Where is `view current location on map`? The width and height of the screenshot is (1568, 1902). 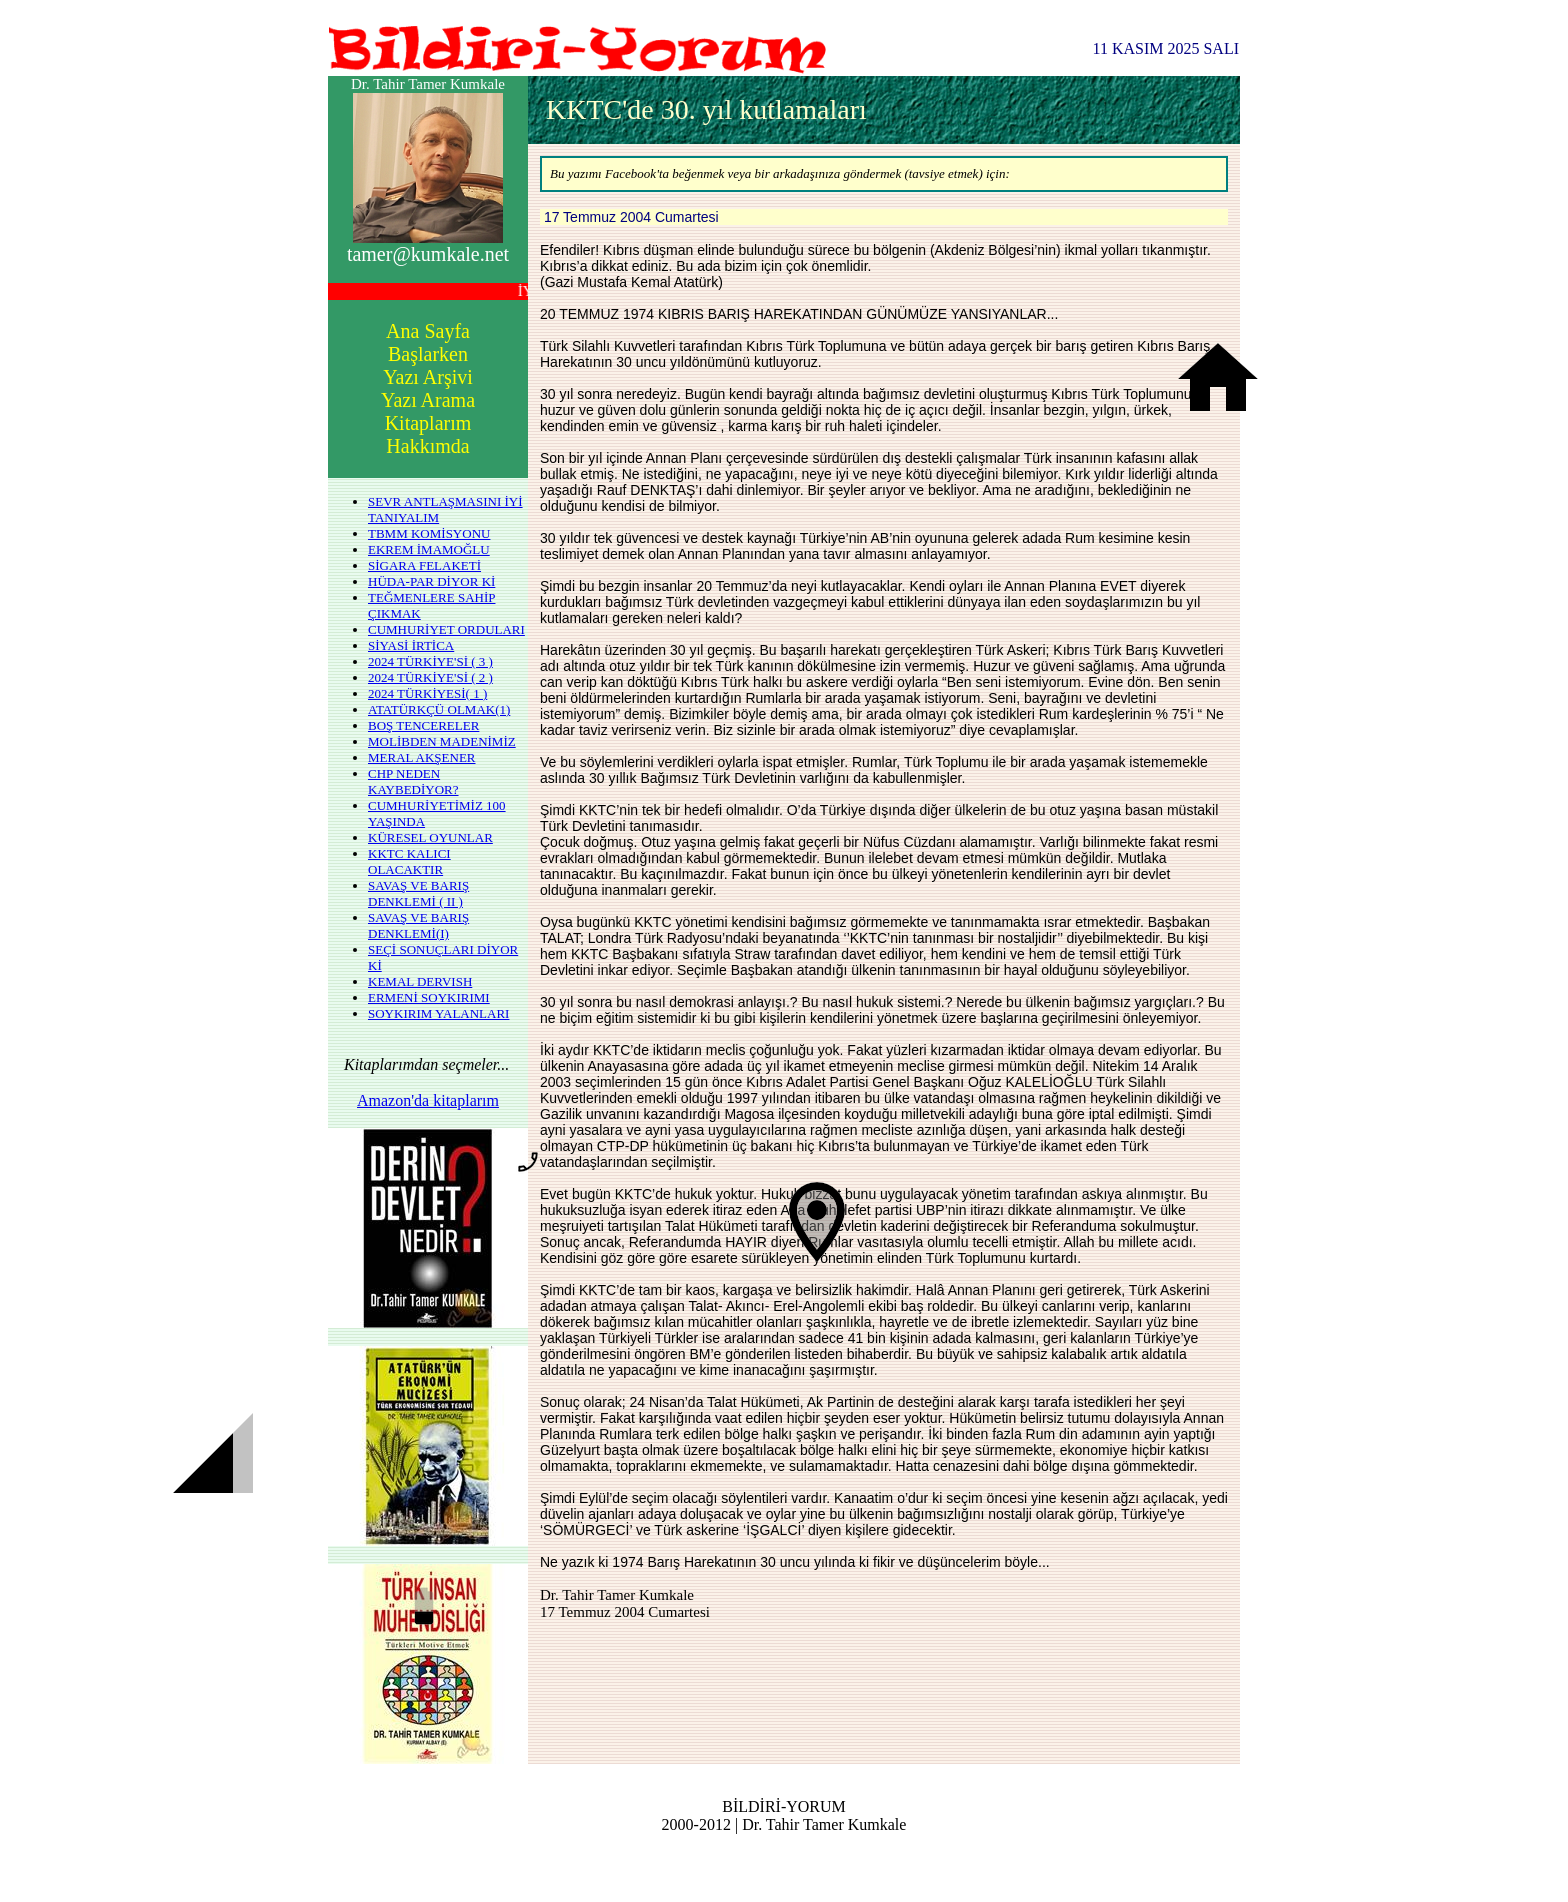 view current location on map is located at coordinates (817, 1222).